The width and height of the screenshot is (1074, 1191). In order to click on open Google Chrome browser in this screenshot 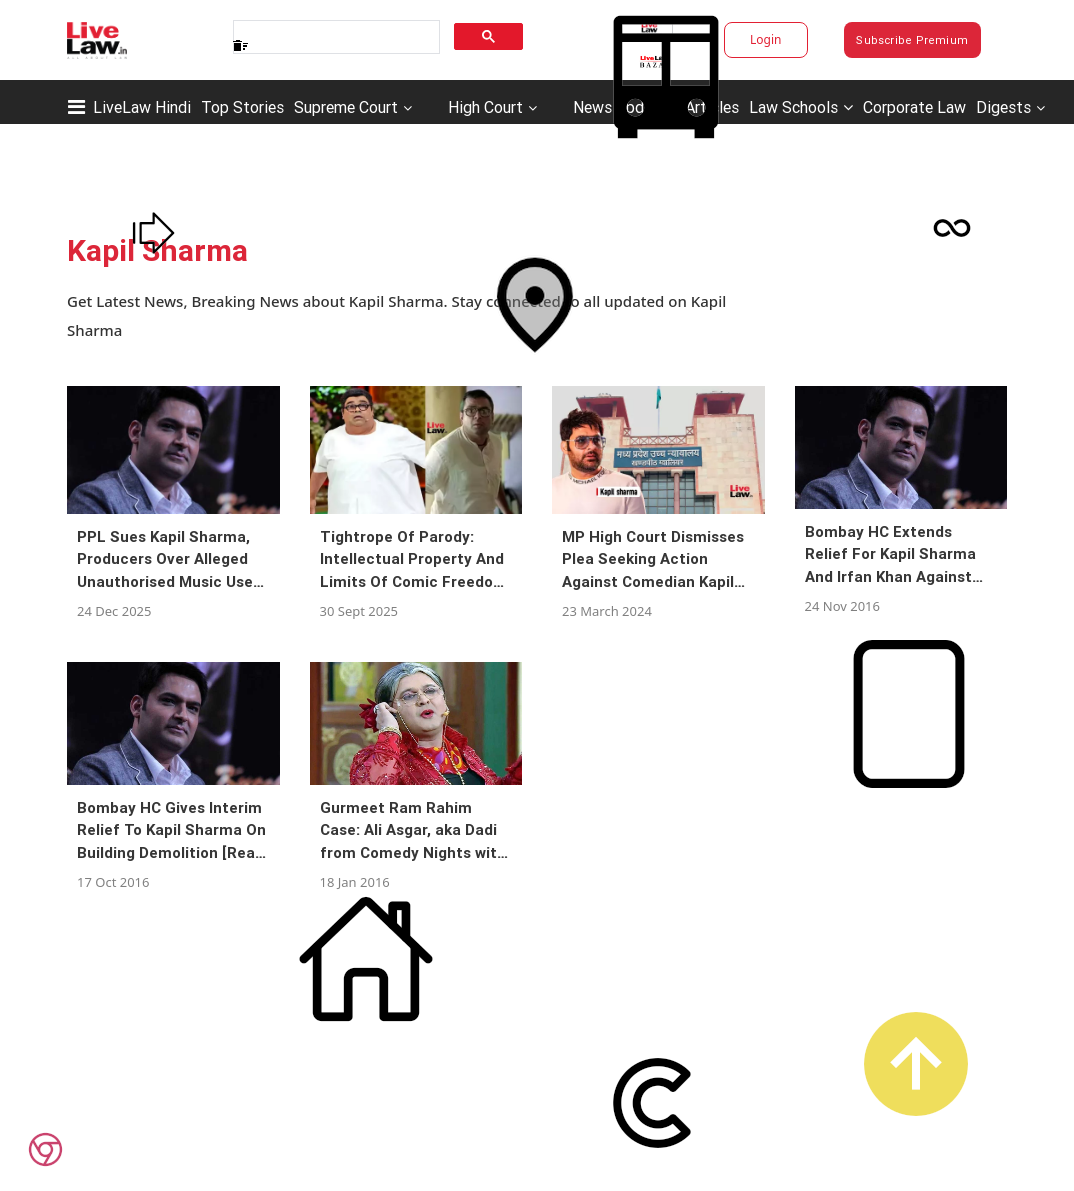, I will do `click(45, 1149)`.